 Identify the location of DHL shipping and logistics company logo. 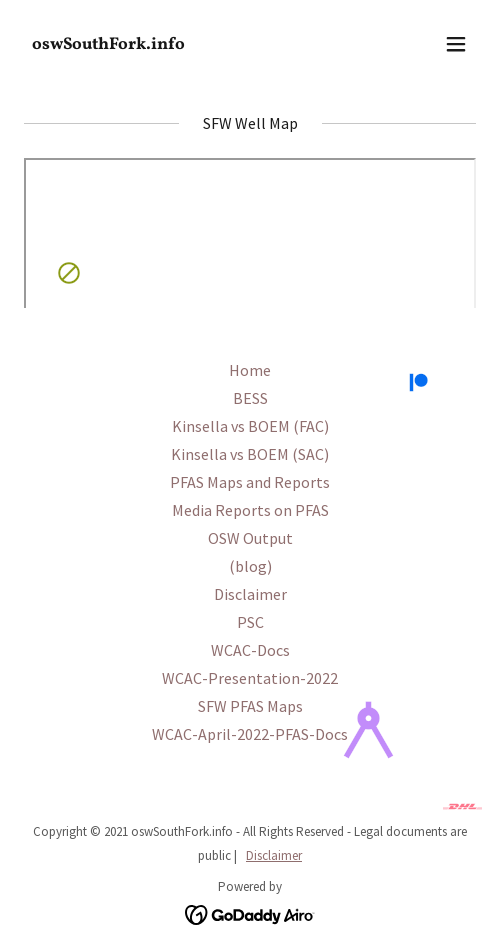
(462, 806).